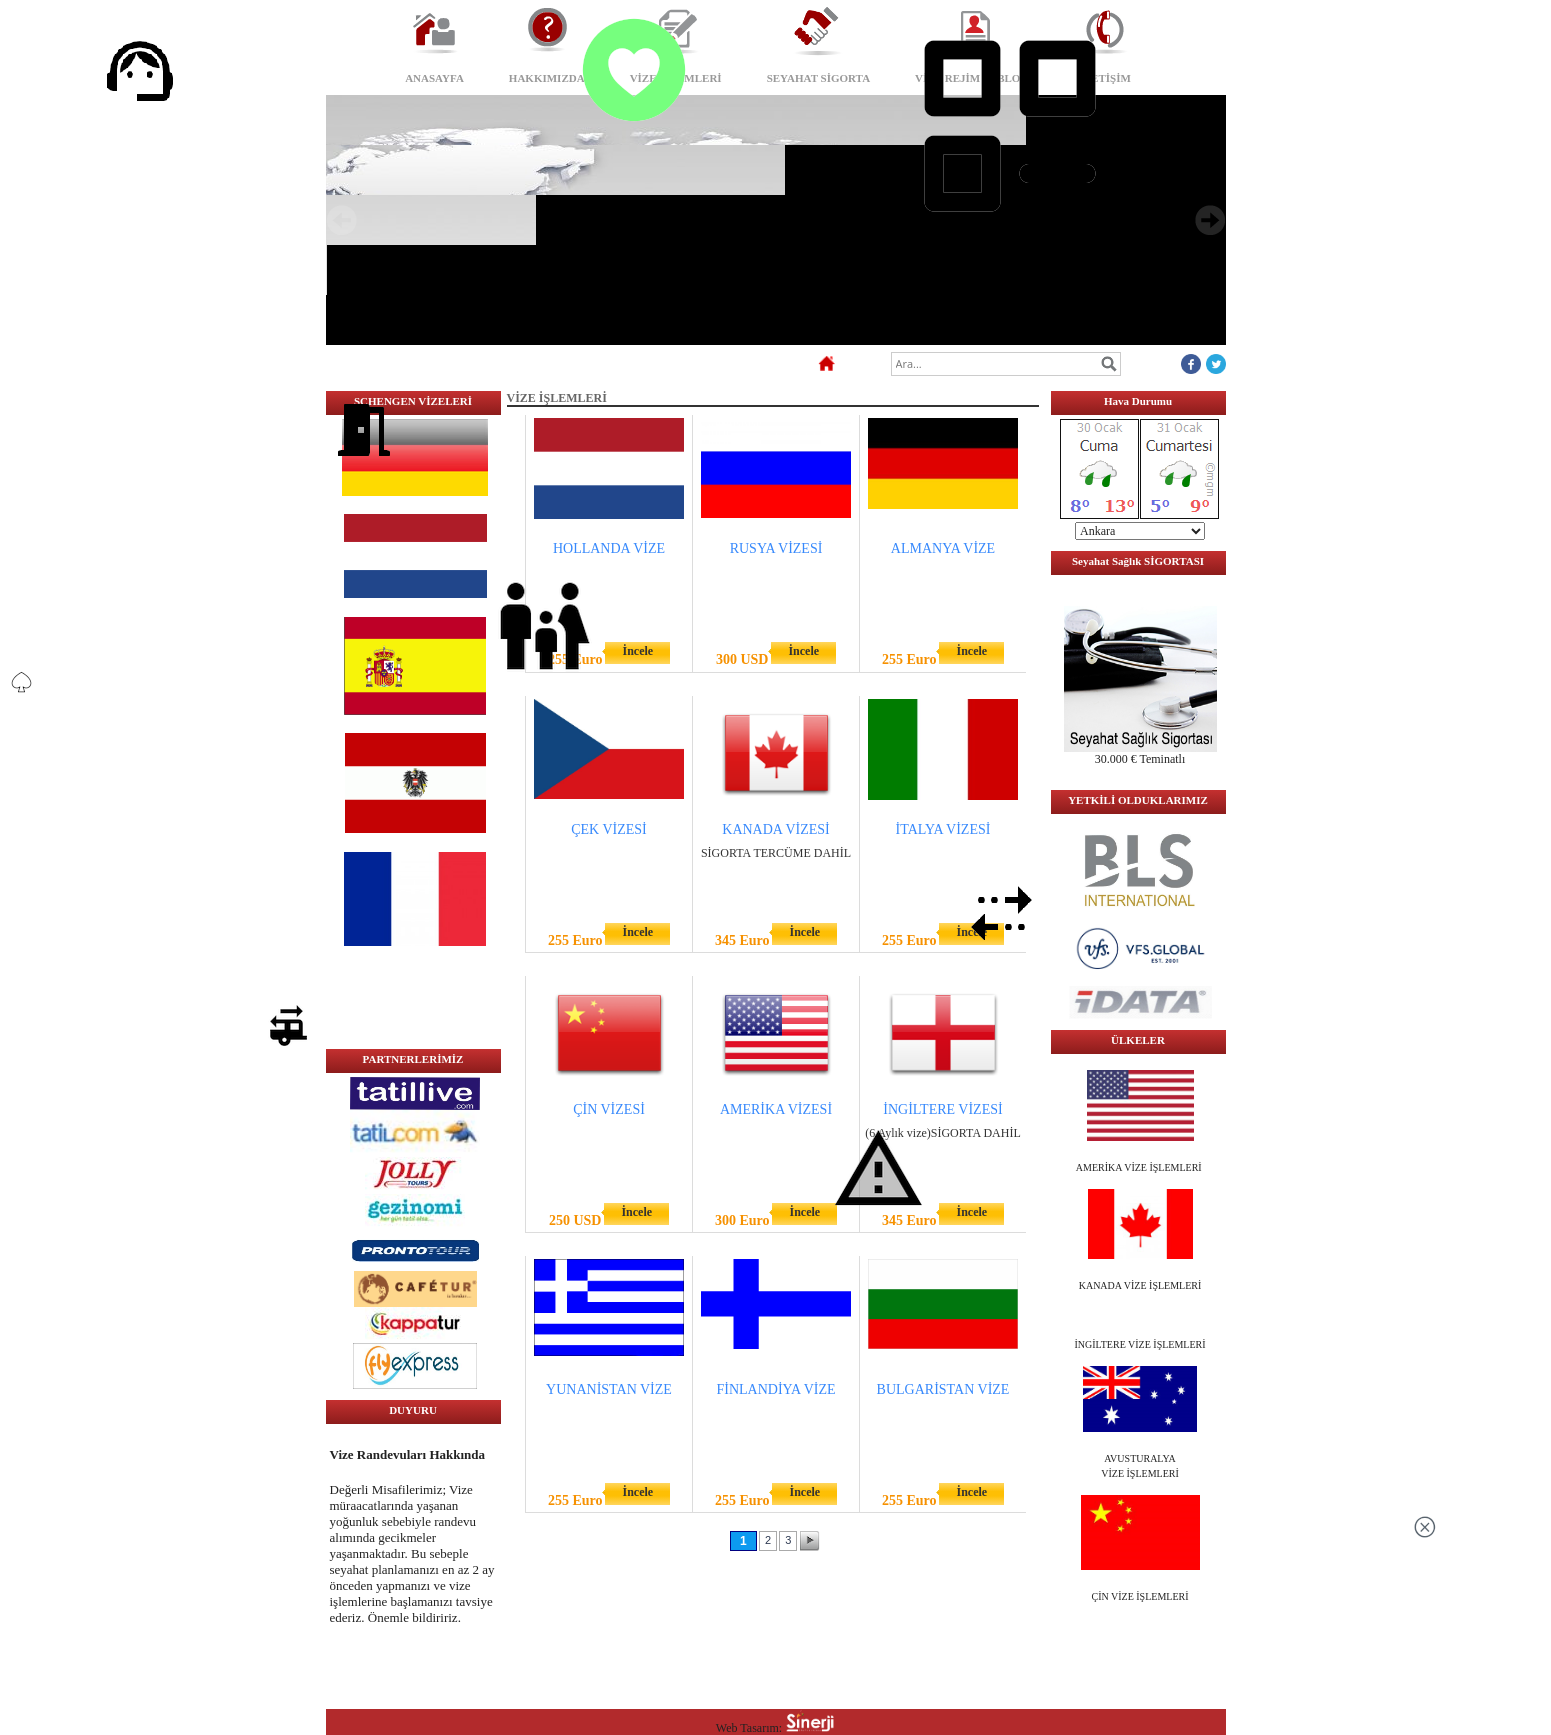 This screenshot has height=1735, width=1551. I want to click on rv hookup available at this location, so click(286, 1025).